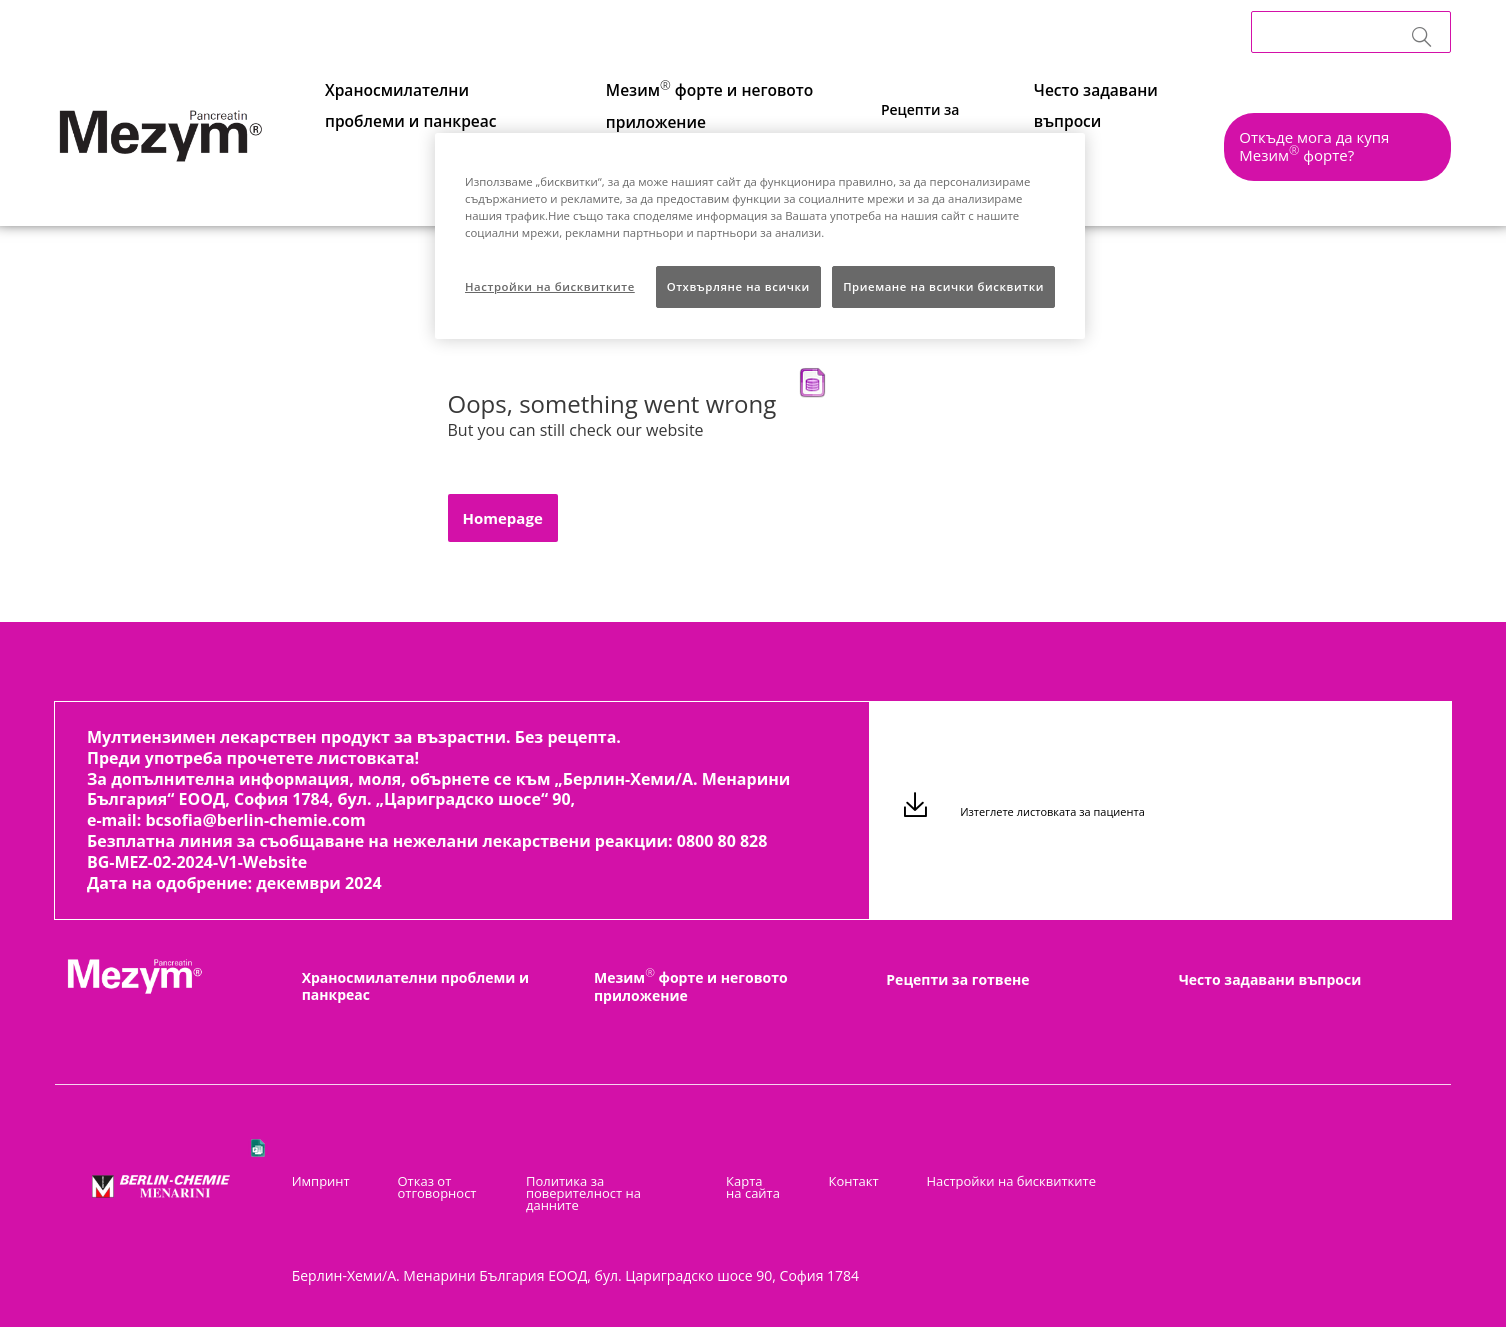 Image resolution: width=1506 pixels, height=1327 pixels. I want to click on a libreoffice base database file, so click(812, 382).